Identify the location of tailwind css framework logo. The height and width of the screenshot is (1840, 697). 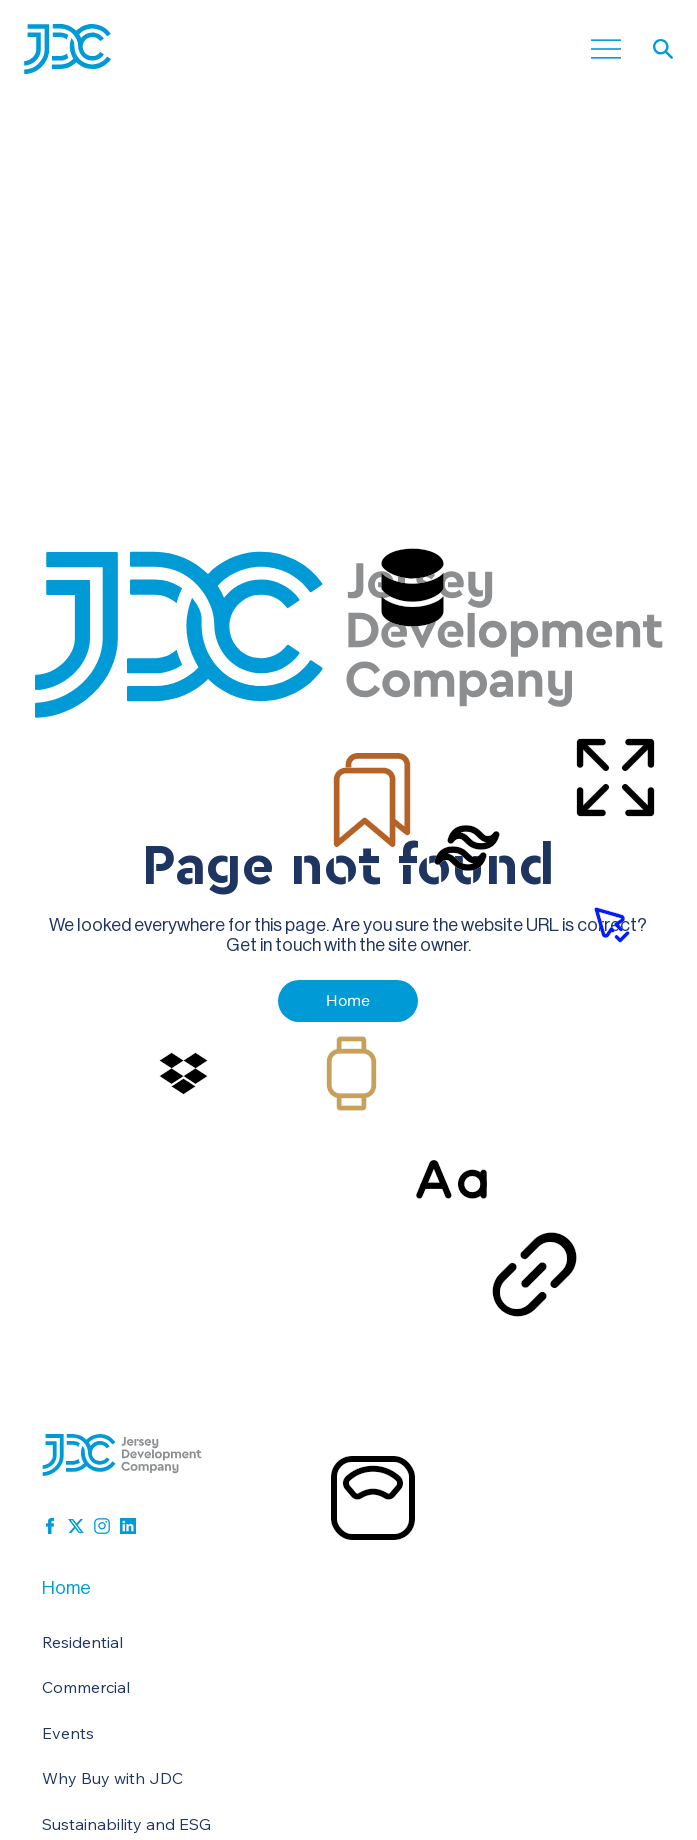
(467, 848).